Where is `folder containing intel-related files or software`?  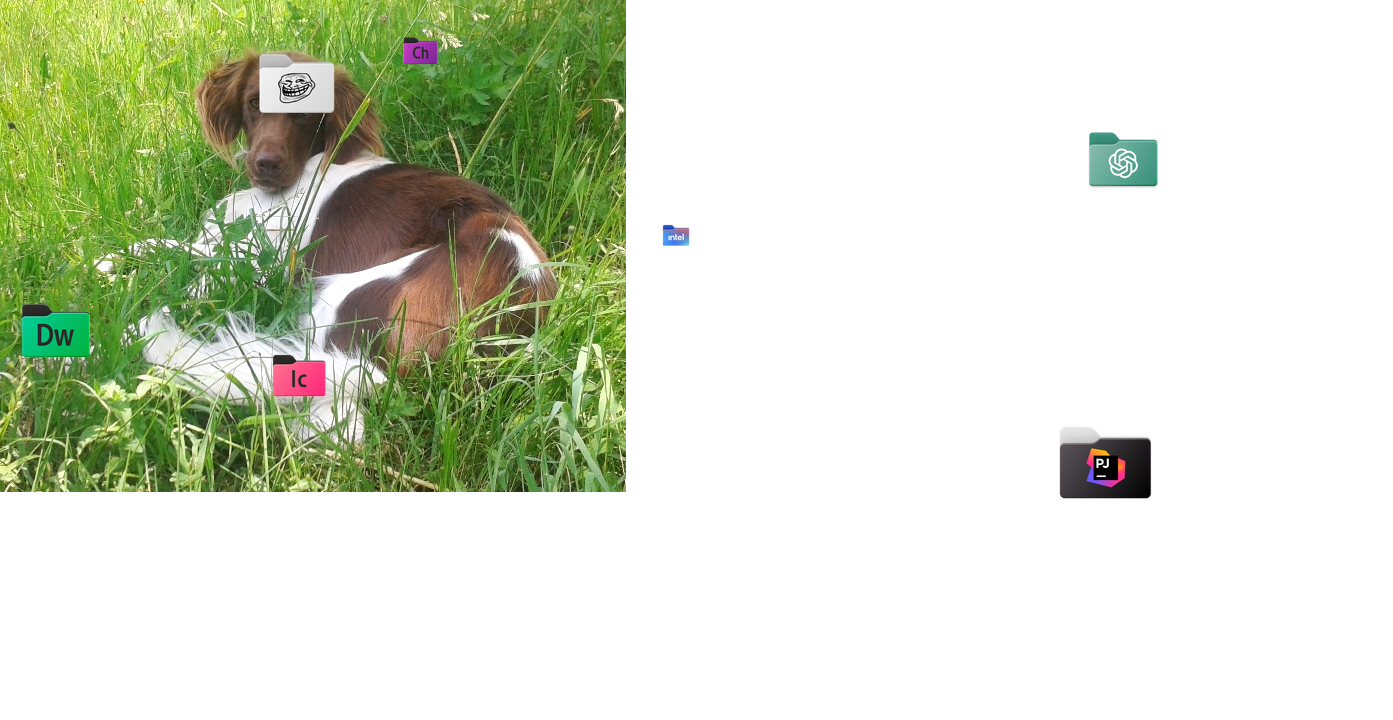 folder containing intel-related files or software is located at coordinates (676, 236).